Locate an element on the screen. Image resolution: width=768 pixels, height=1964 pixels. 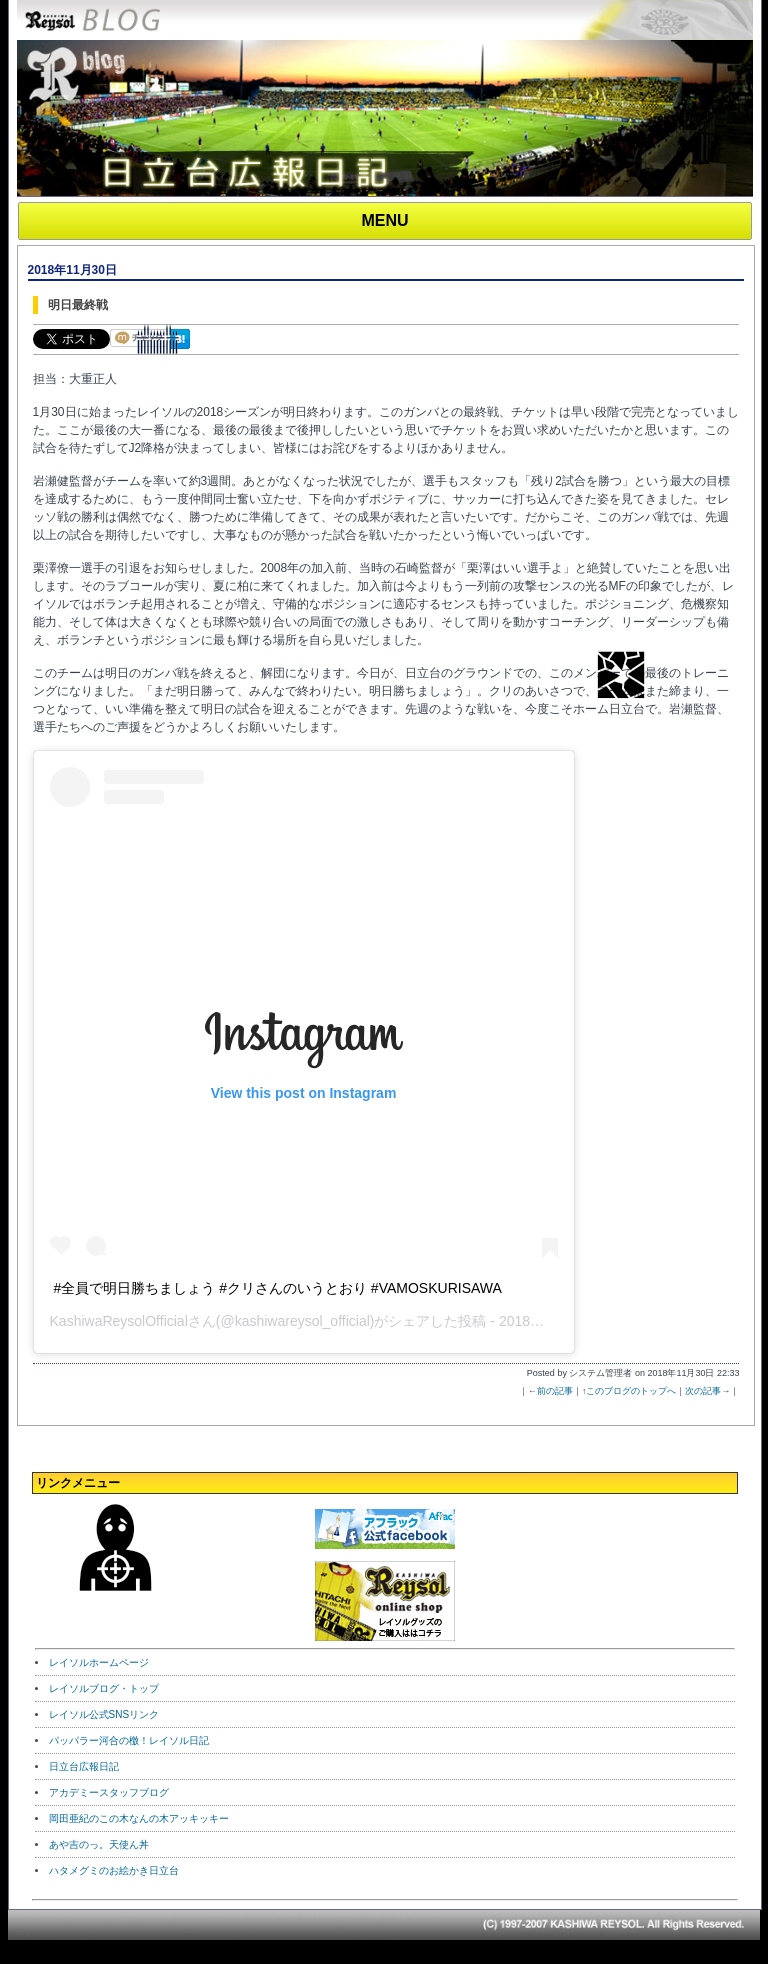
defensive wall or barrier structure in a strategy game is located at coordinates (157, 333).